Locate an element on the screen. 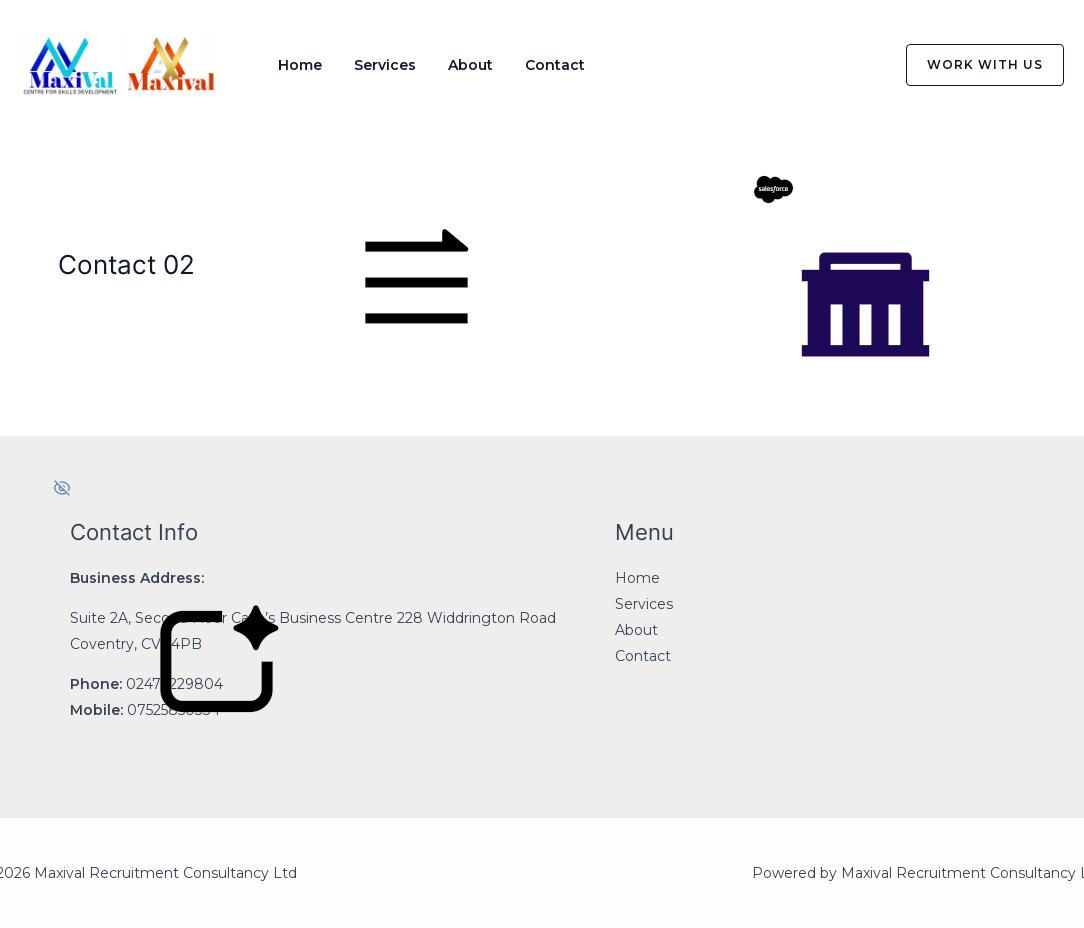 This screenshot has width=1084, height=928. hide password or sensitive content is located at coordinates (62, 488).